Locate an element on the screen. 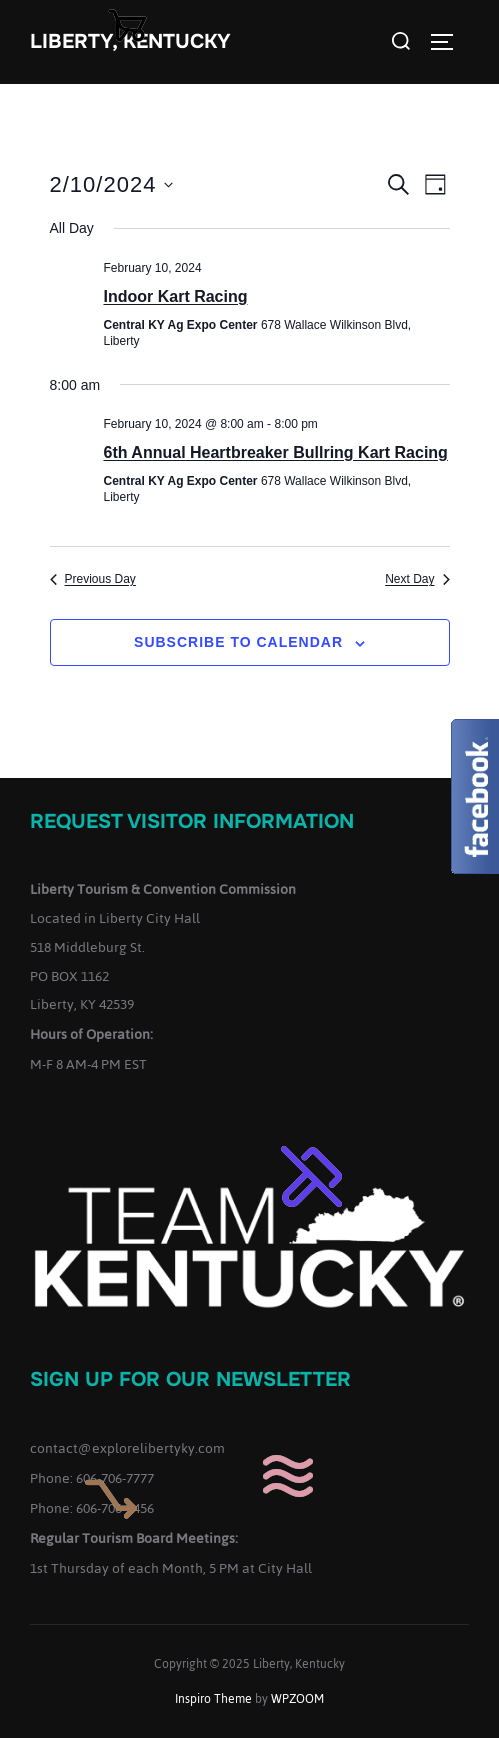  access gardening or outdoor supplies is located at coordinates (128, 25).